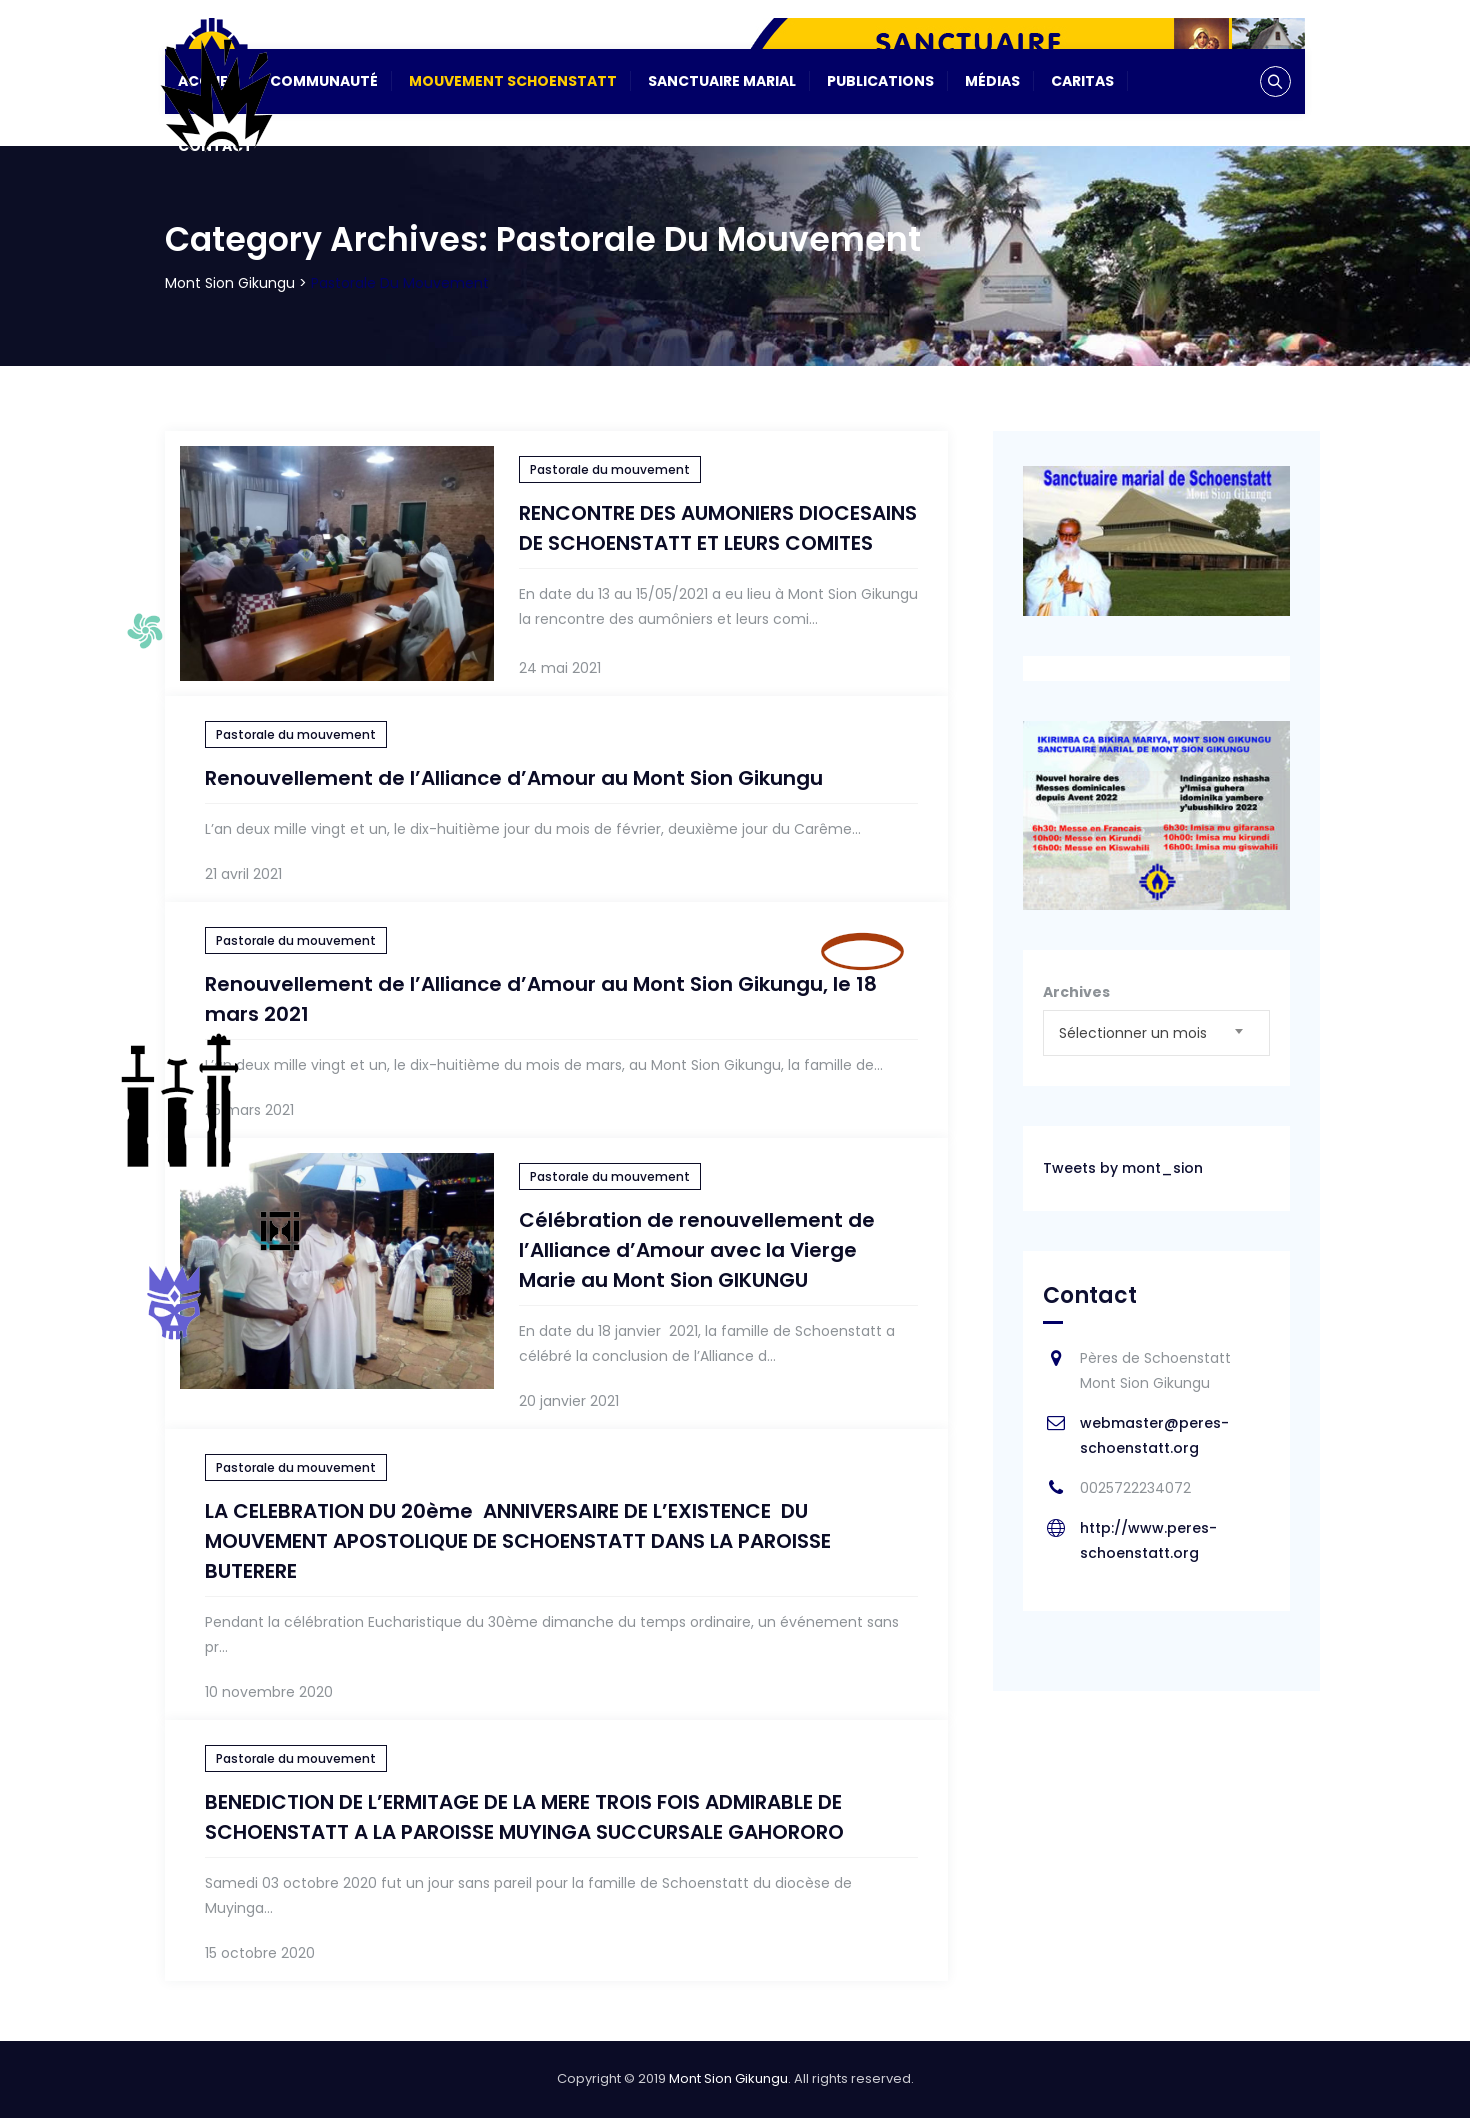 This screenshot has height=2118, width=1470. Describe the element at coordinates (280, 1231) in the screenshot. I see `loading or processing in progress` at that location.